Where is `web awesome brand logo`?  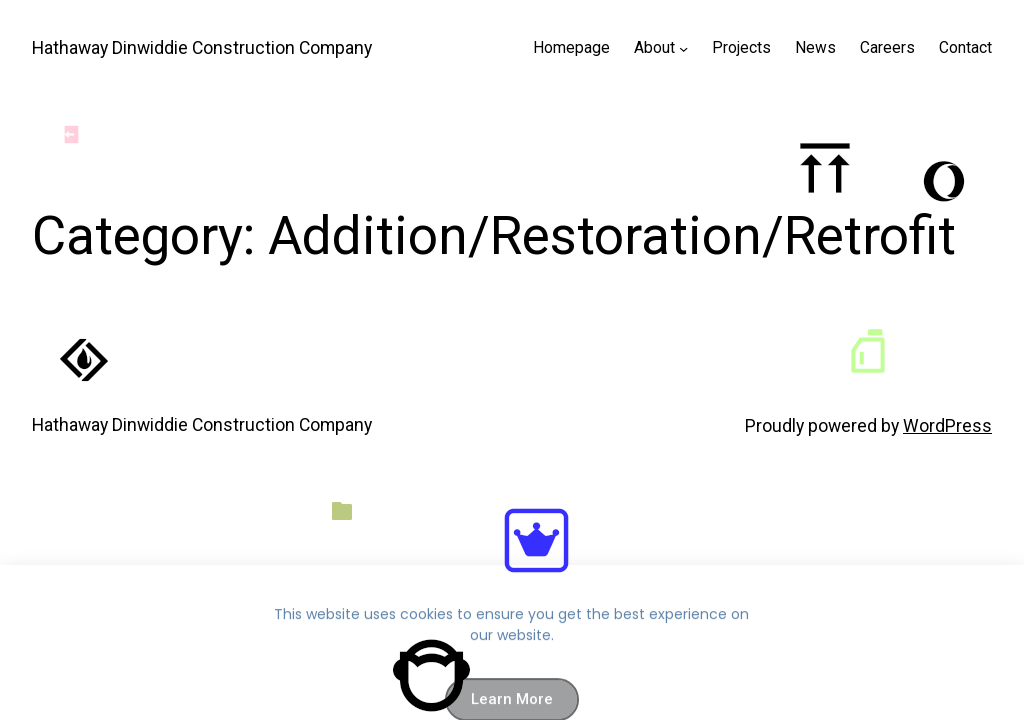
web awesome brand logo is located at coordinates (536, 540).